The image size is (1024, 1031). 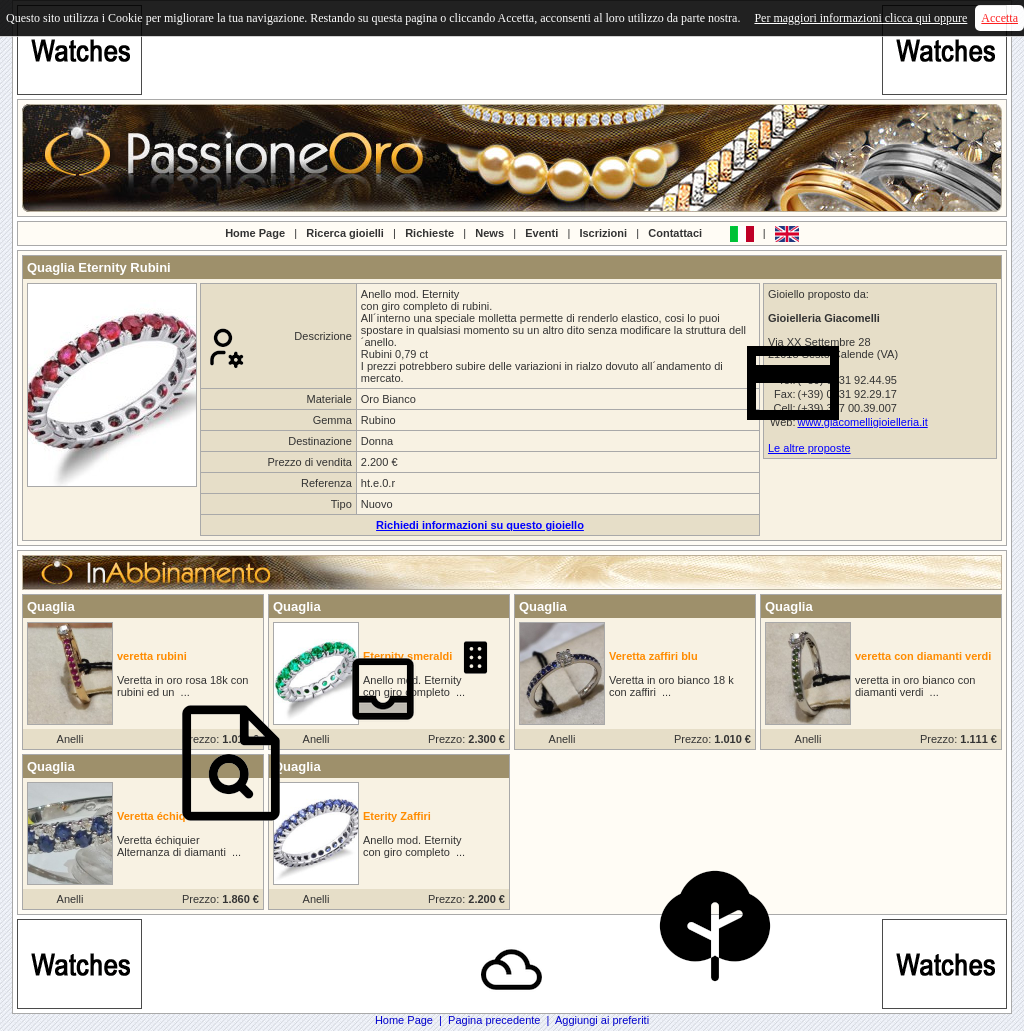 What do you see at coordinates (793, 383) in the screenshot?
I see `access payment methods` at bounding box center [793, 383].